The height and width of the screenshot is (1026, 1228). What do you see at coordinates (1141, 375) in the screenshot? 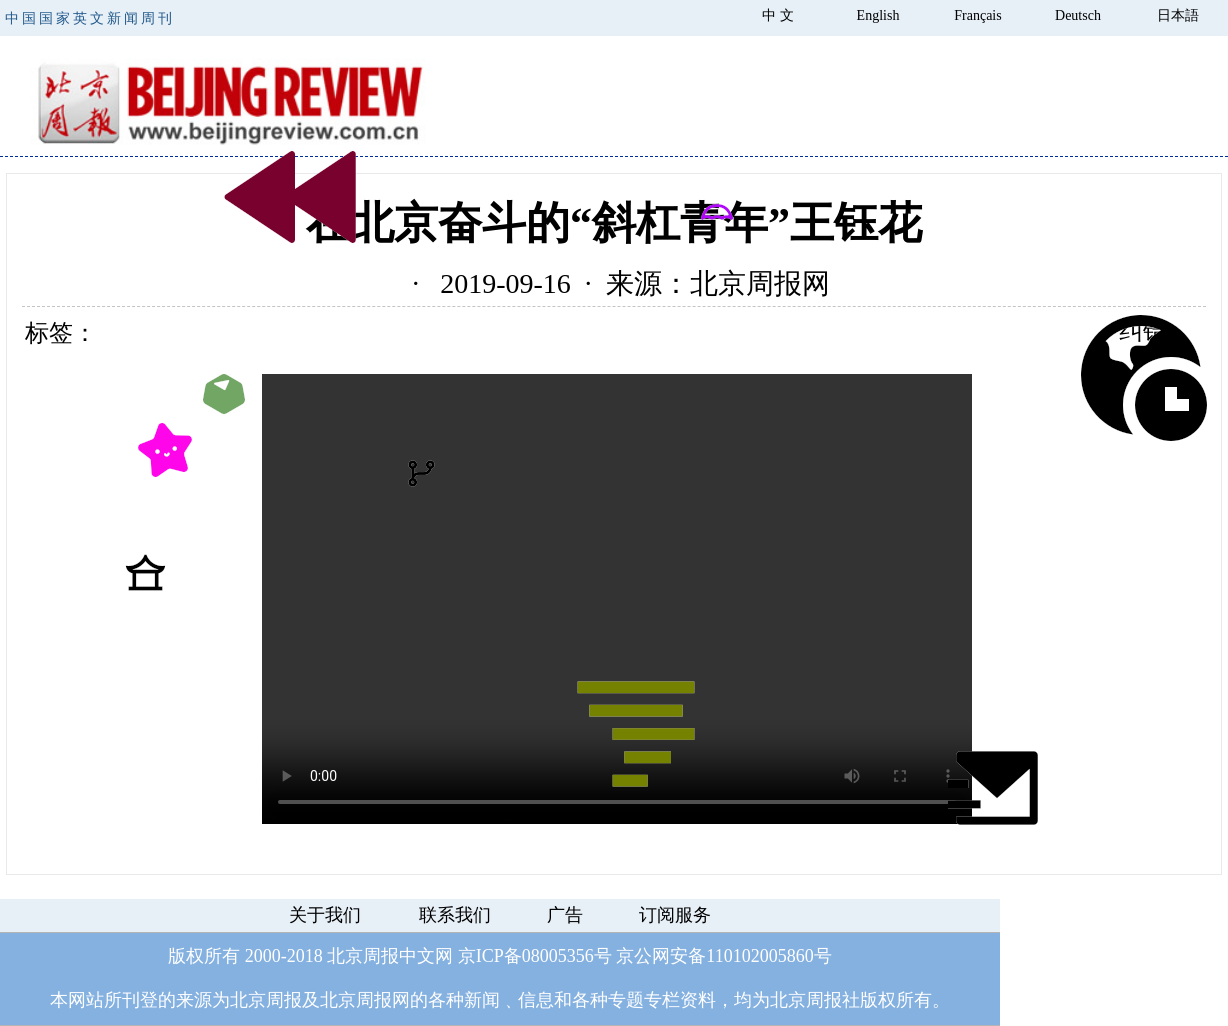
I see `view or set time zone settings` at bounding box center [1141, 375].